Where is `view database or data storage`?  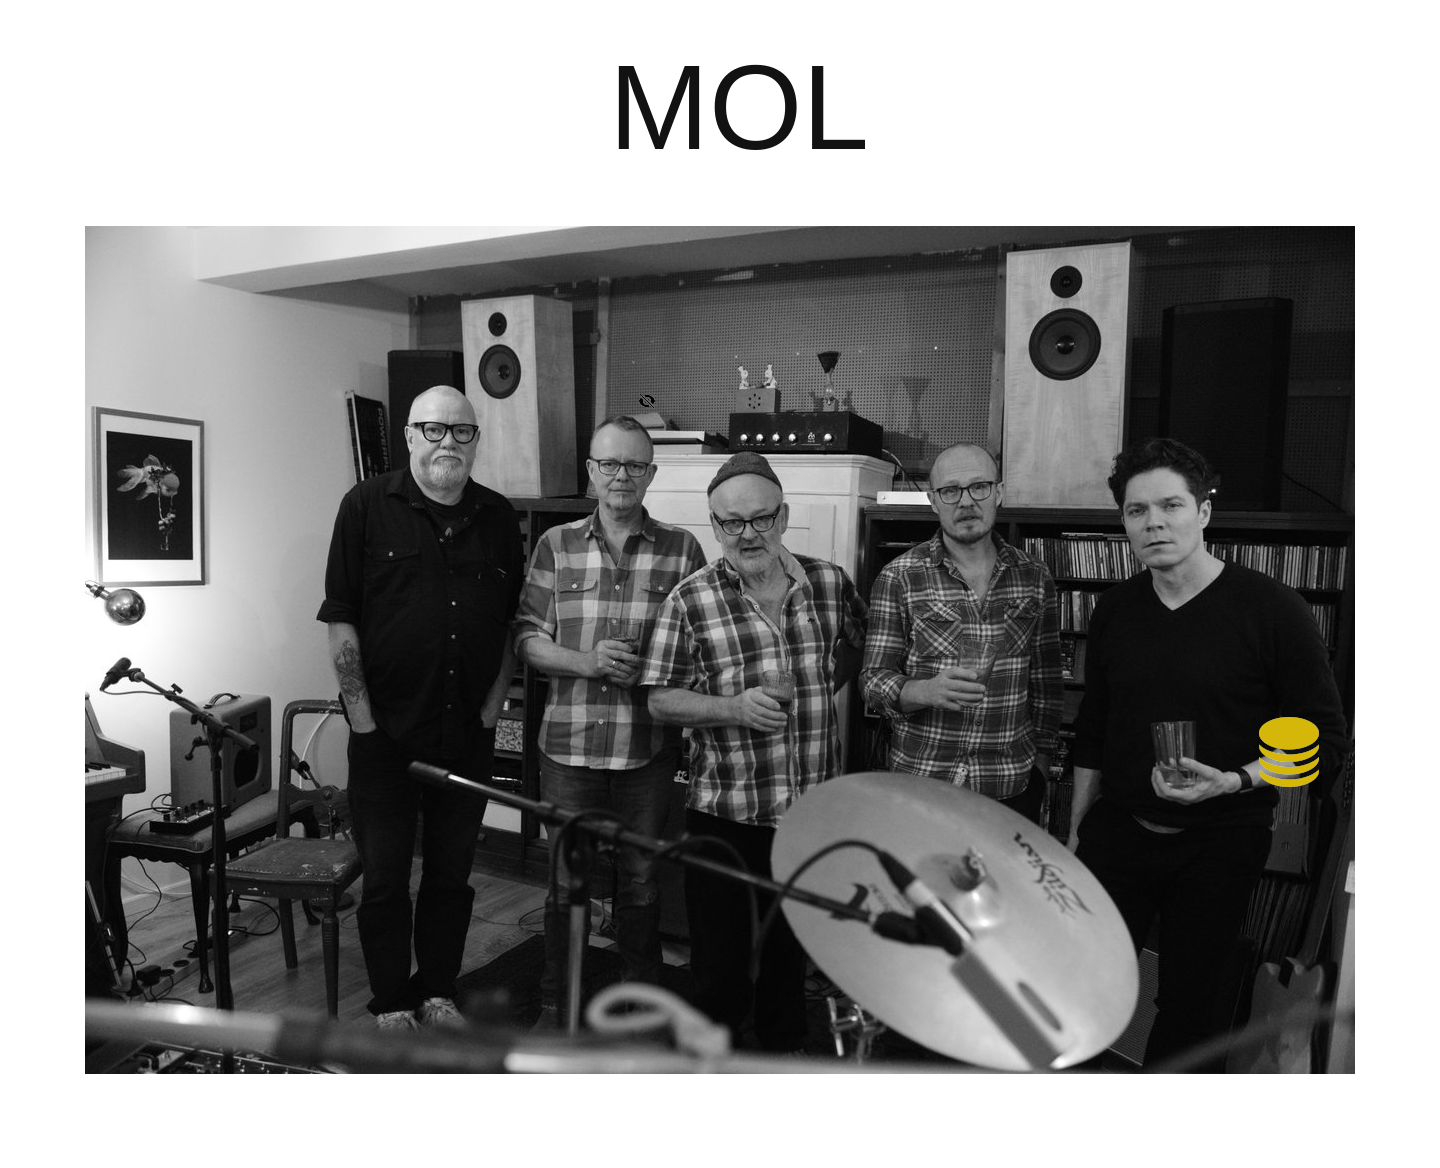
view database or data storage is located at coordinates (1289, 752).